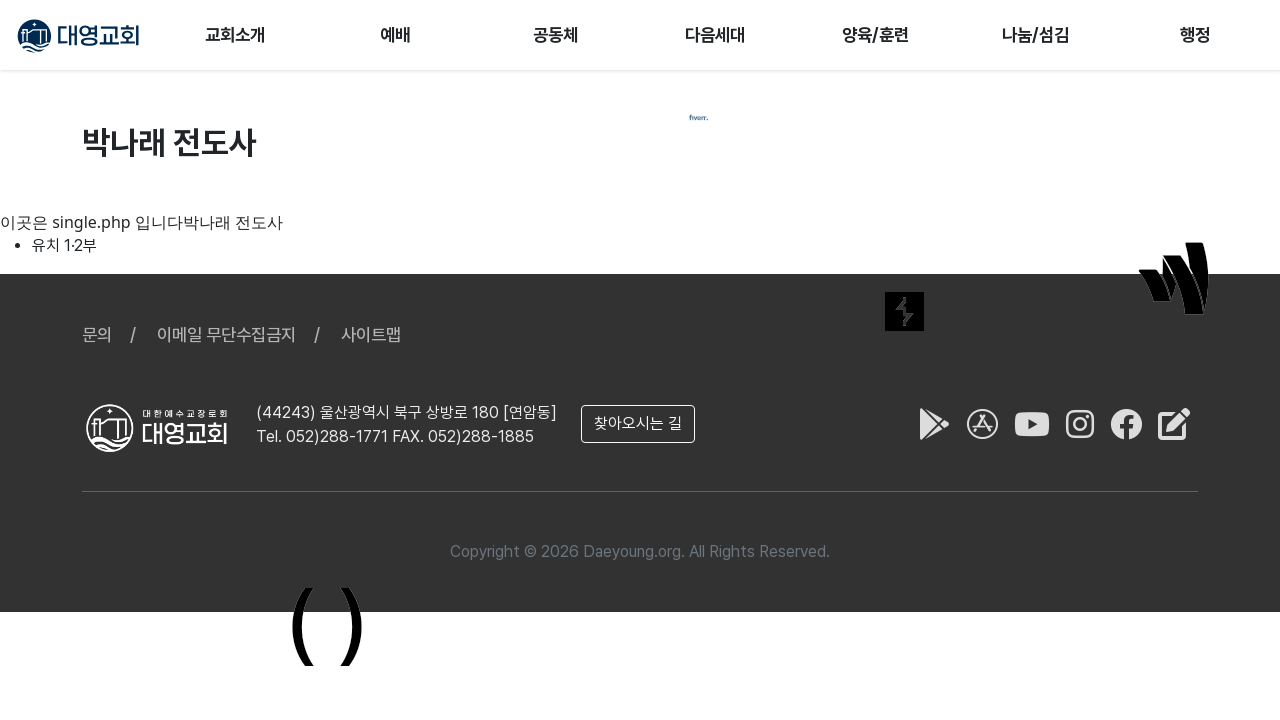 The height and width of the screenshot is (720, 1280). What do you see at coordinates (1173, 278) in the screenshot?
I see `access google wallet for payments` at bounding box center [1173, 278].